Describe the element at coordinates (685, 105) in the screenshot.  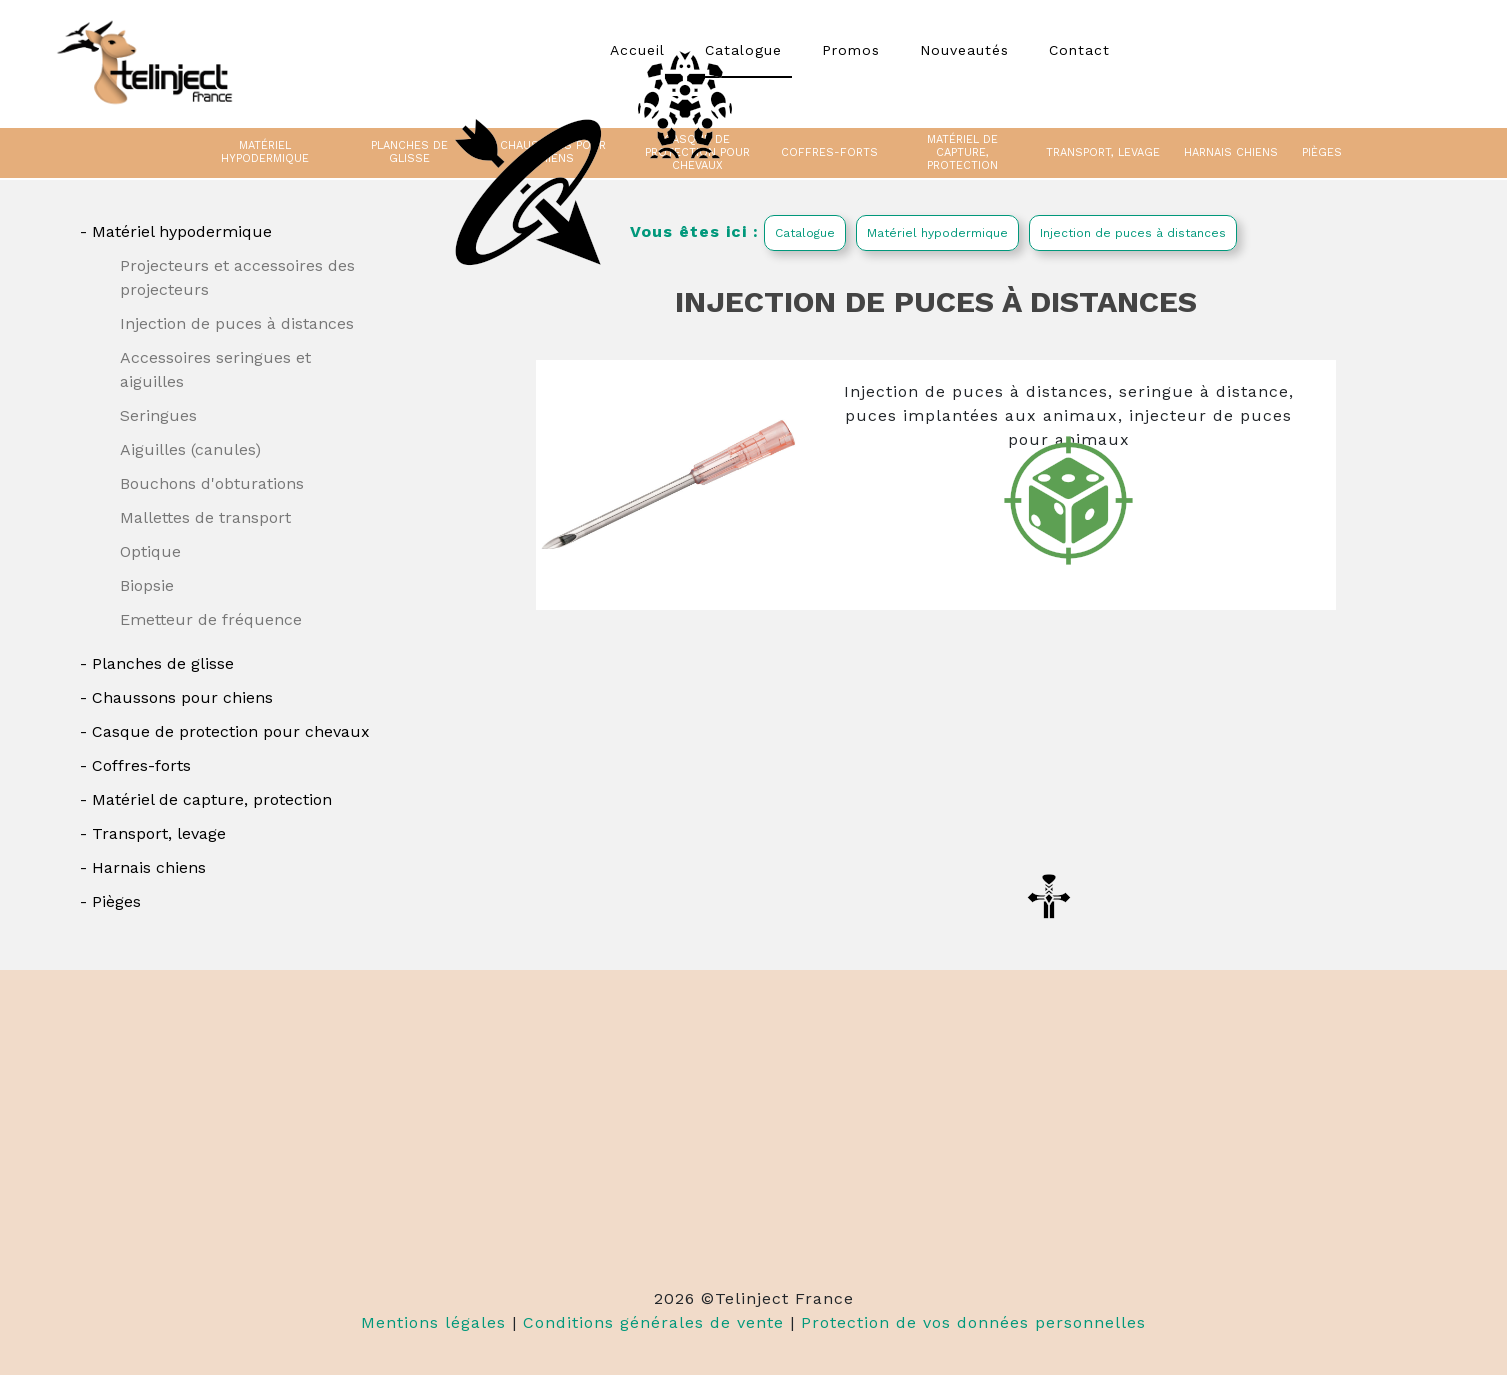
I see `access robot or mech character selection` at that location.